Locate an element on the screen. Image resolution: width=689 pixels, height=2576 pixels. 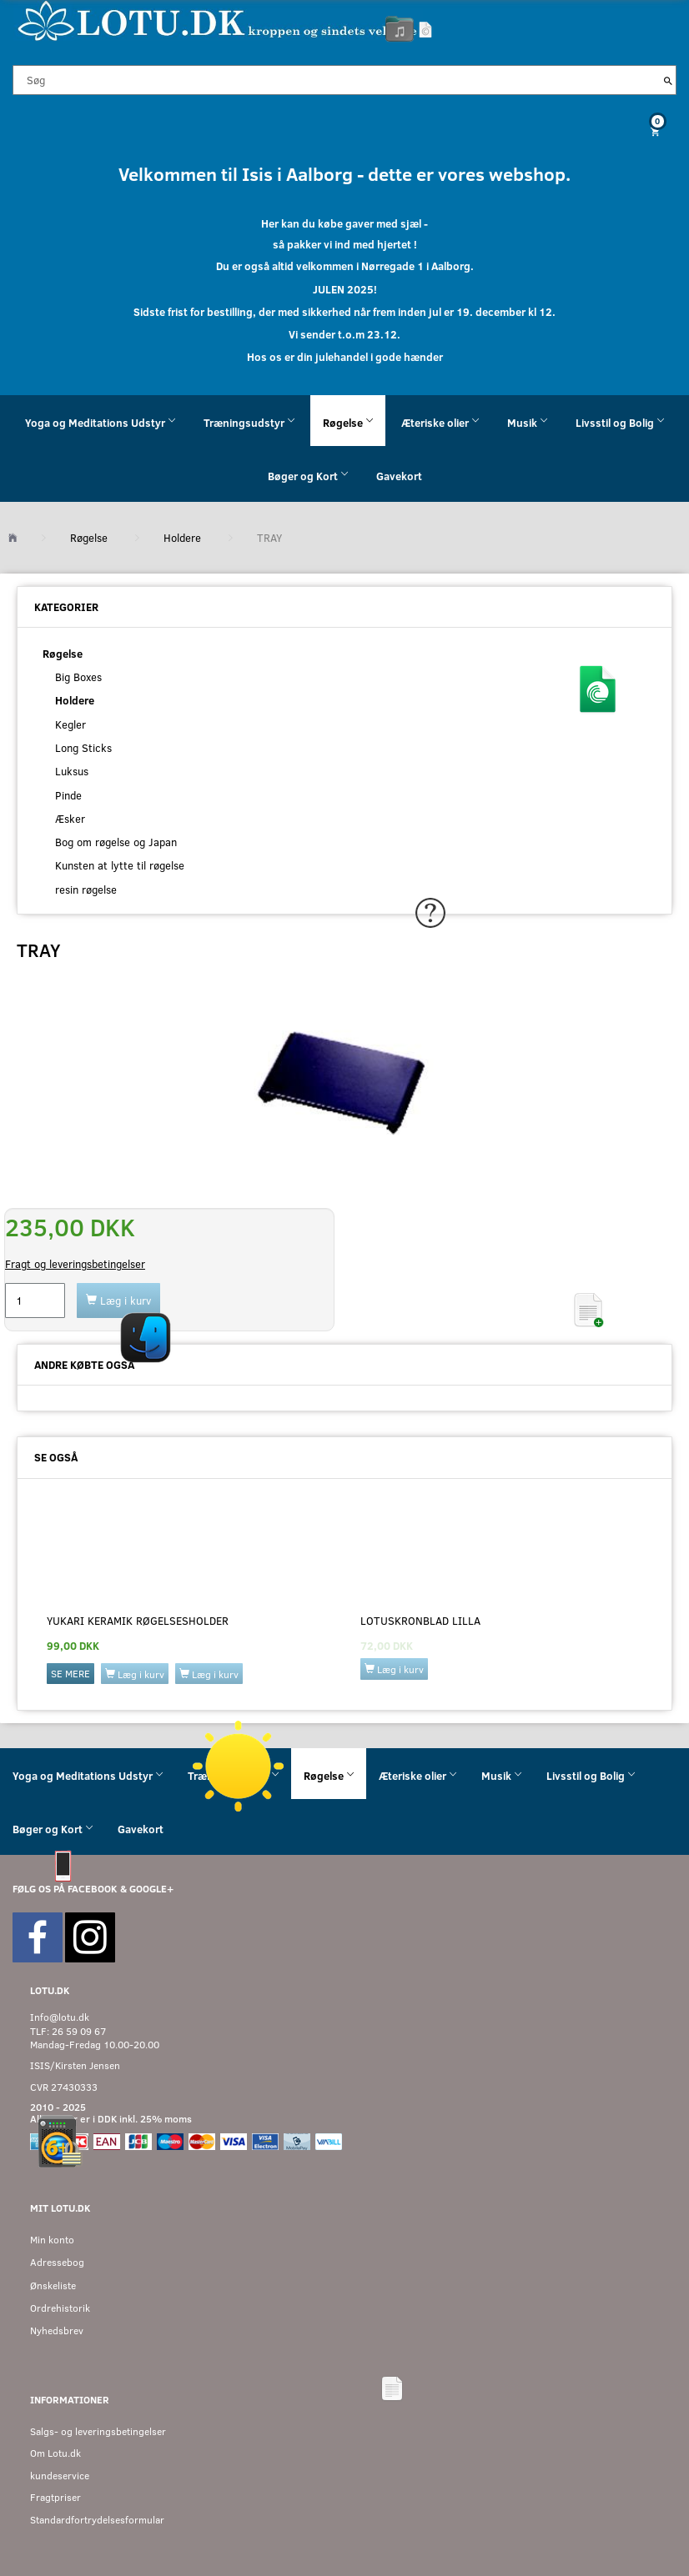
indicates a file currently being copied is located at coordinates (425, 30).